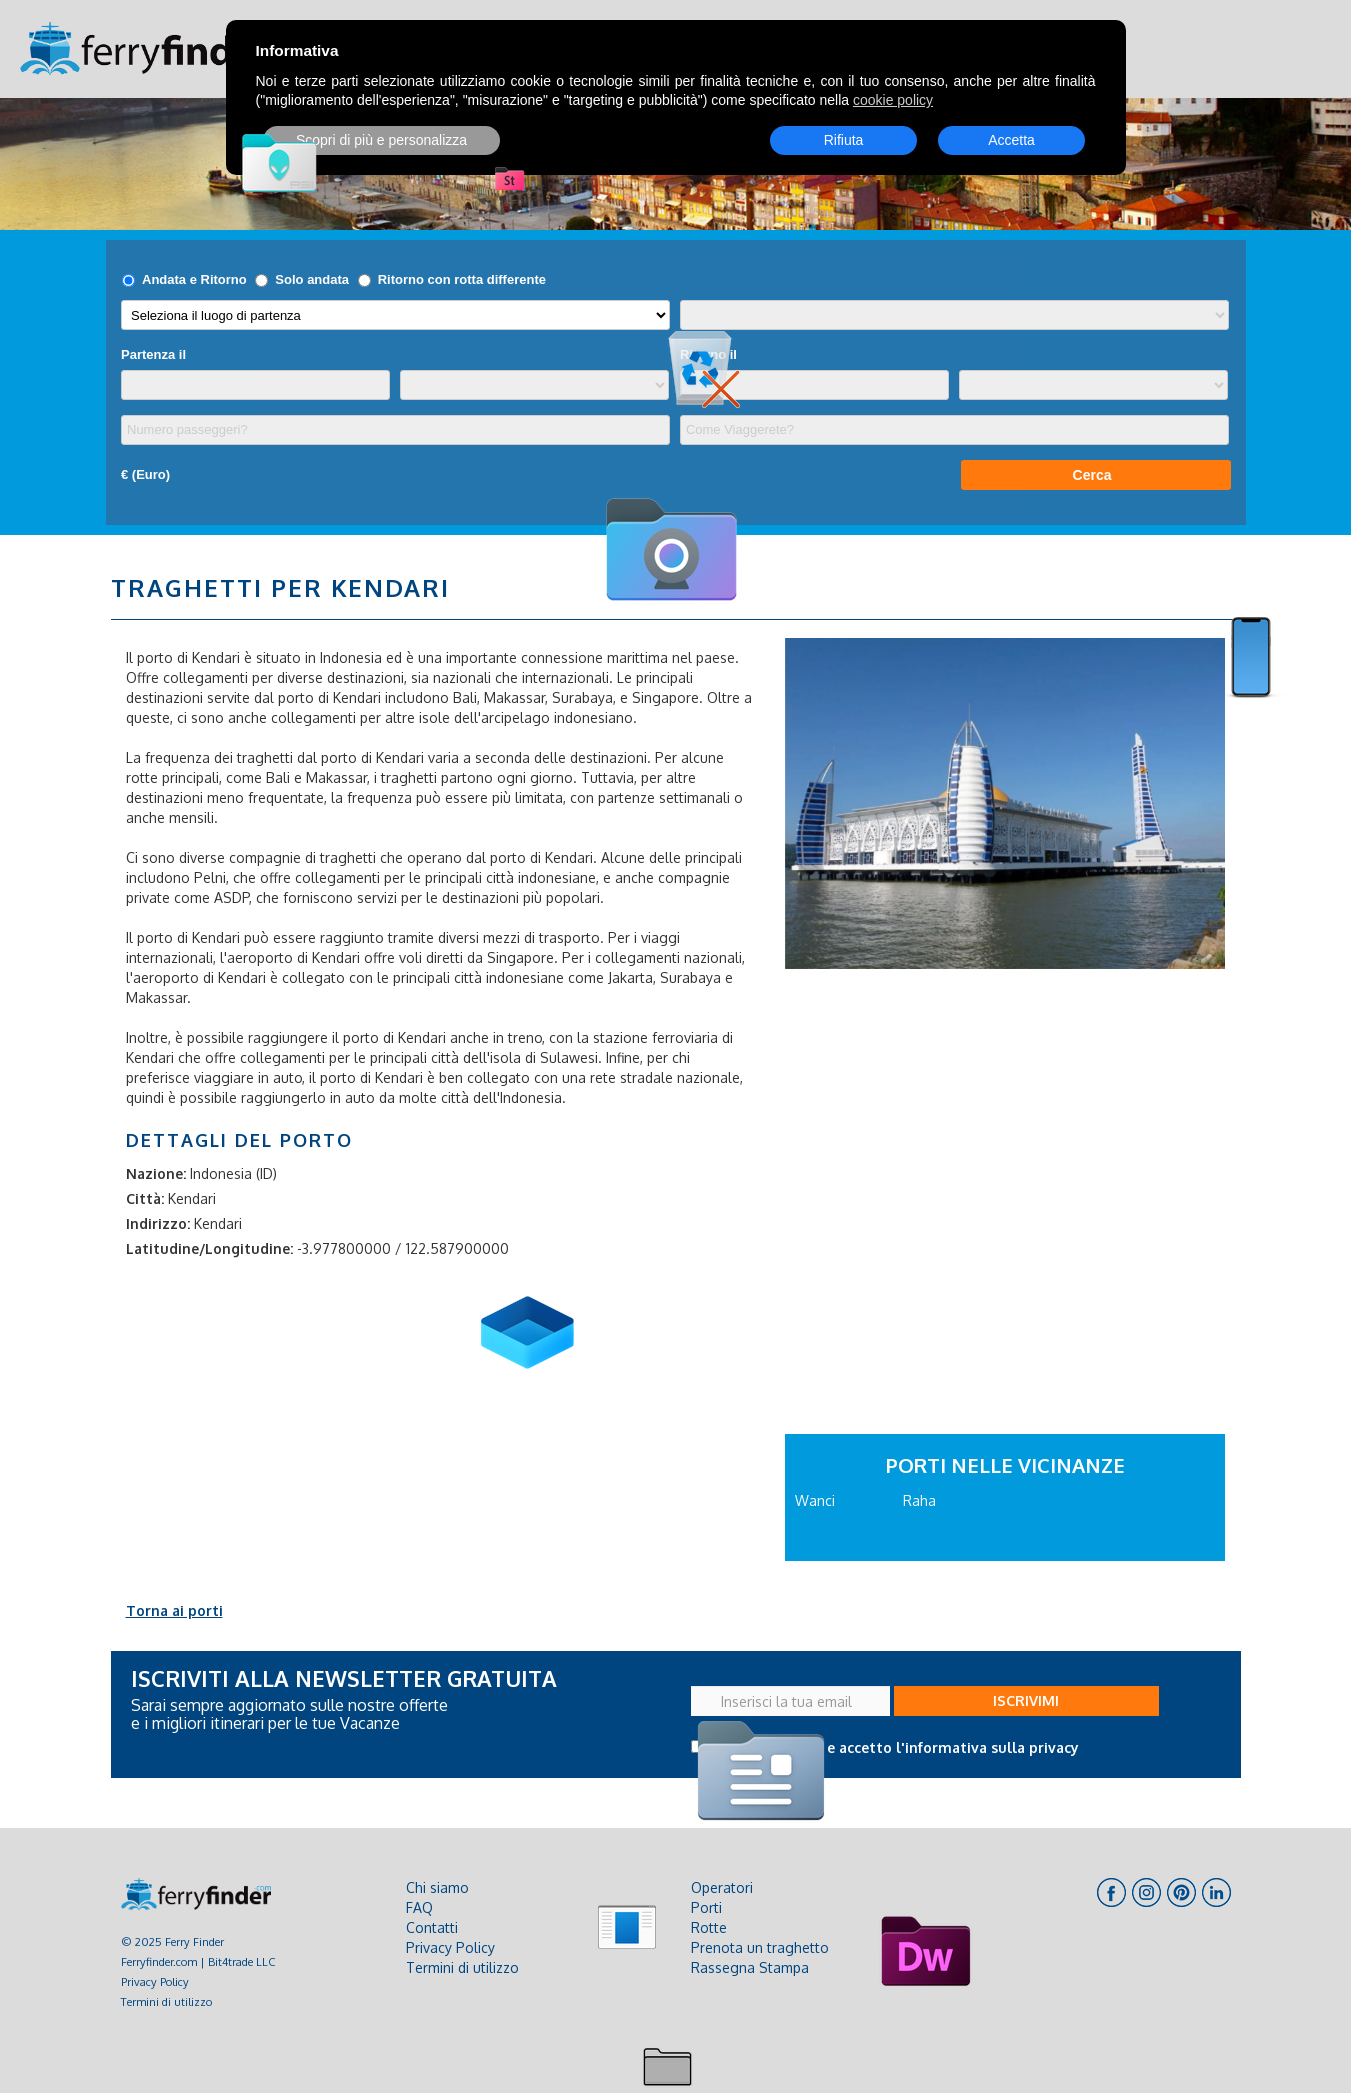  What do you see at coordinates (667, 2066) in the screenshot?
I see `access a mail folder in the sidebar` at bounding box center [667, 2066].